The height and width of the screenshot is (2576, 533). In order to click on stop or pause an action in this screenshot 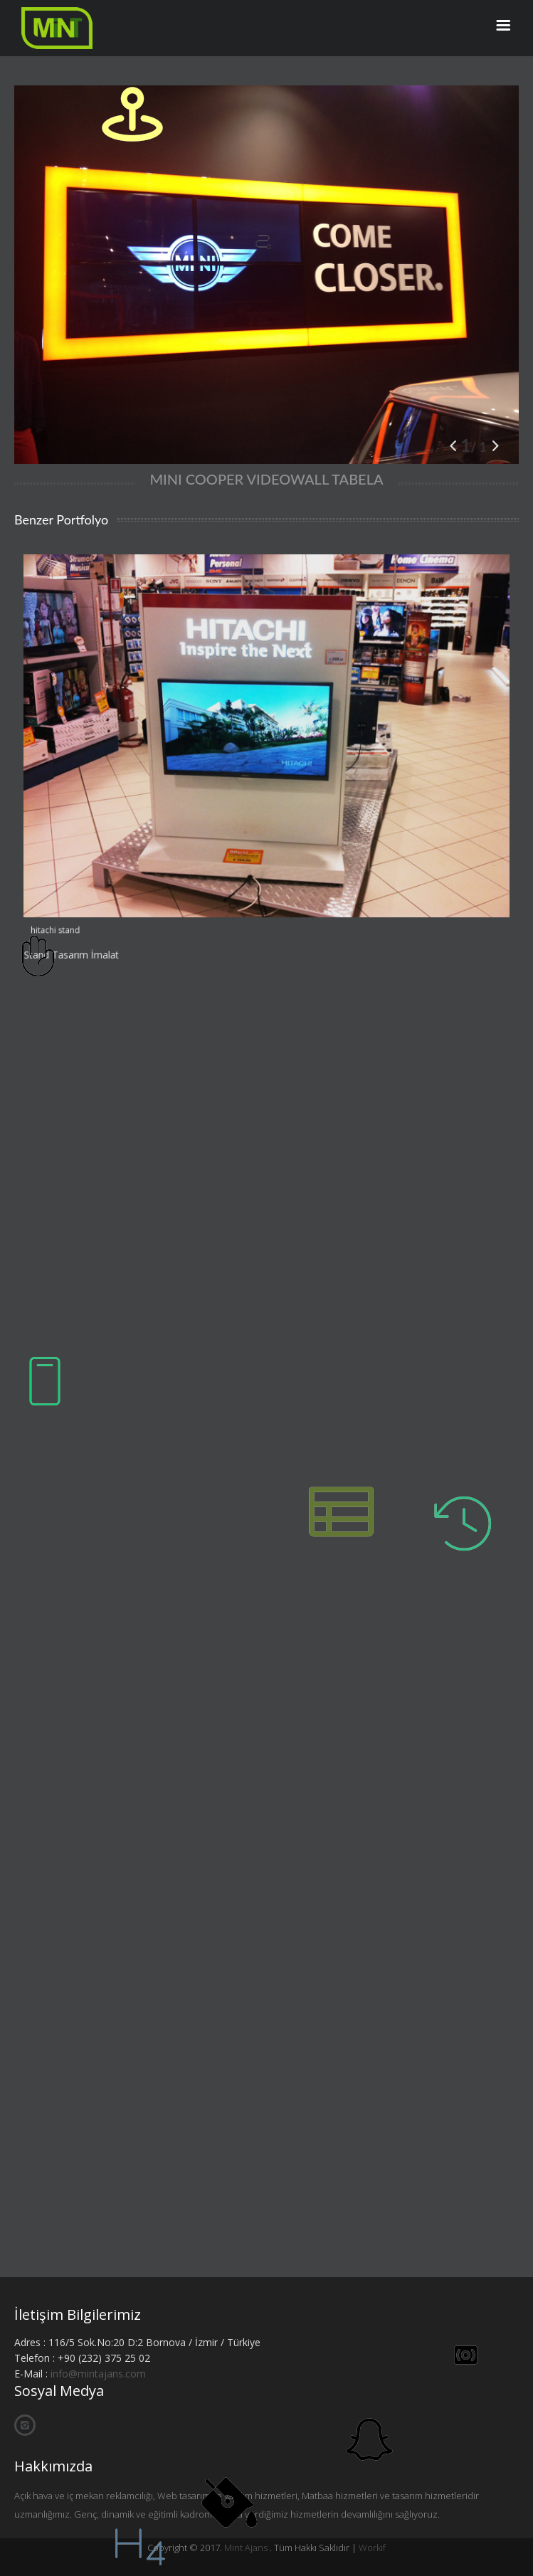, I will do `click(38, 956)`.